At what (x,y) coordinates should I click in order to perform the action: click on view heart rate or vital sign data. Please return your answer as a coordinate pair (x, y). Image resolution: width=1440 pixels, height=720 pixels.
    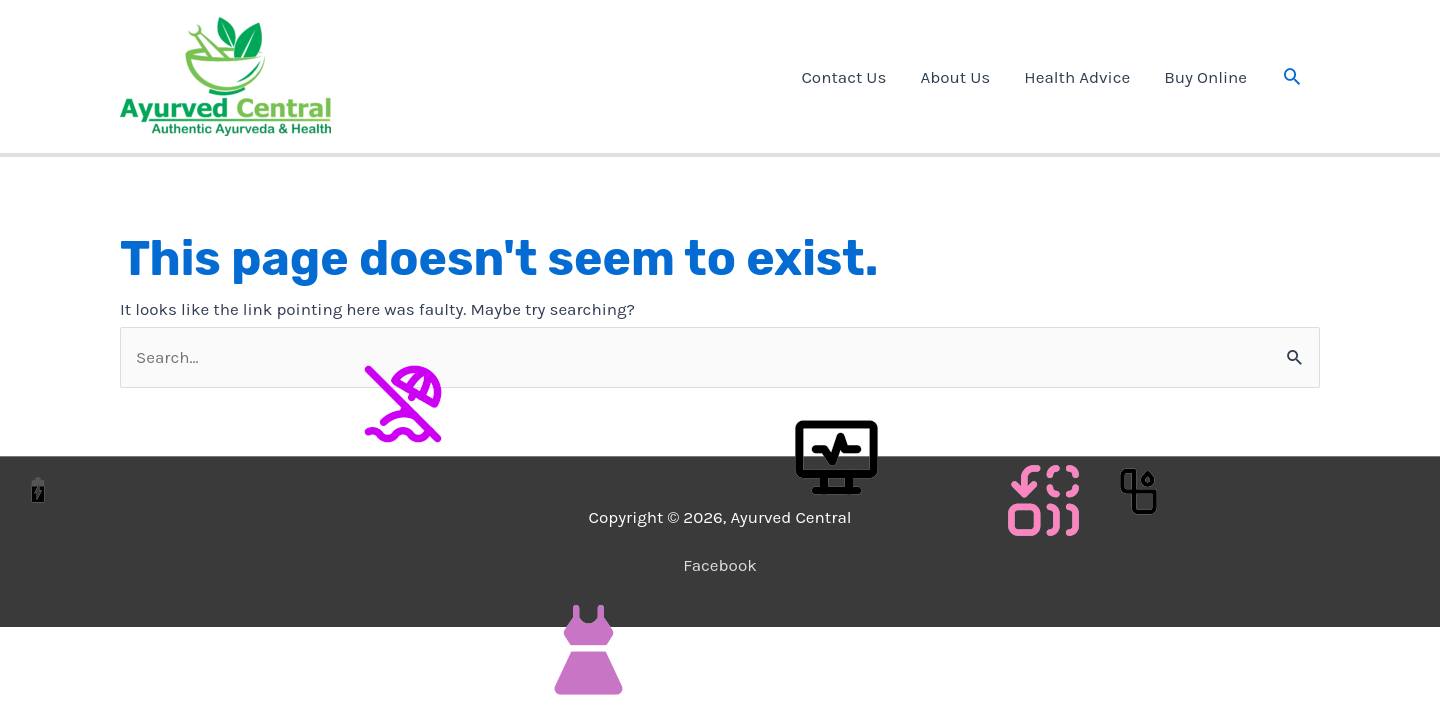
    Looking at the image, I should click on (836, 457).